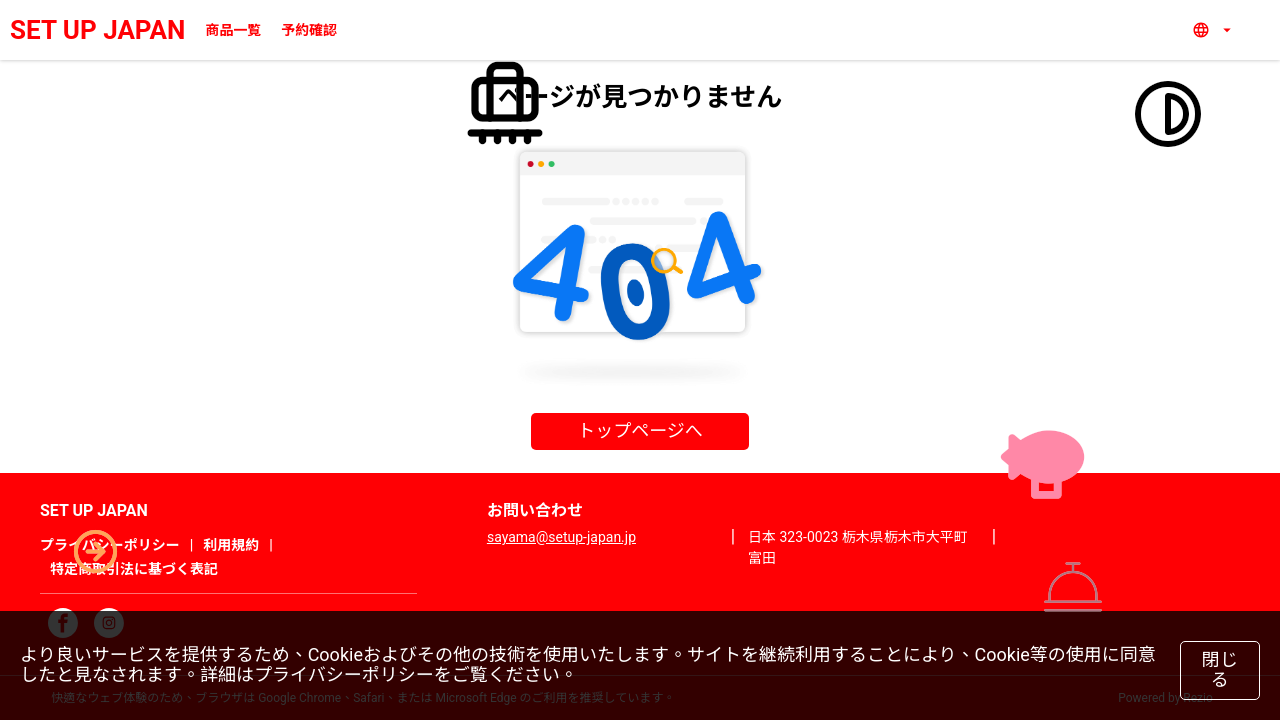  Describe the element at coordinates (1073, 589) in the screenshot. I see `request service or assistance` at that location.